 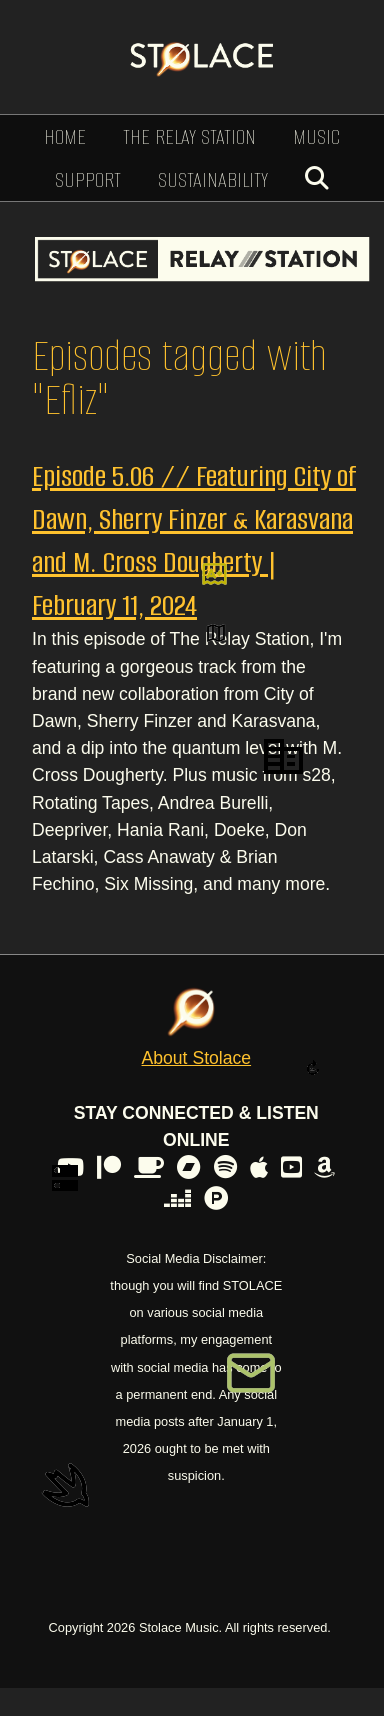 What do you see at coordinates (313, 1068) in the screenshot?
I see `skip forward 30 seconds` at bounding box center [313, 1068].